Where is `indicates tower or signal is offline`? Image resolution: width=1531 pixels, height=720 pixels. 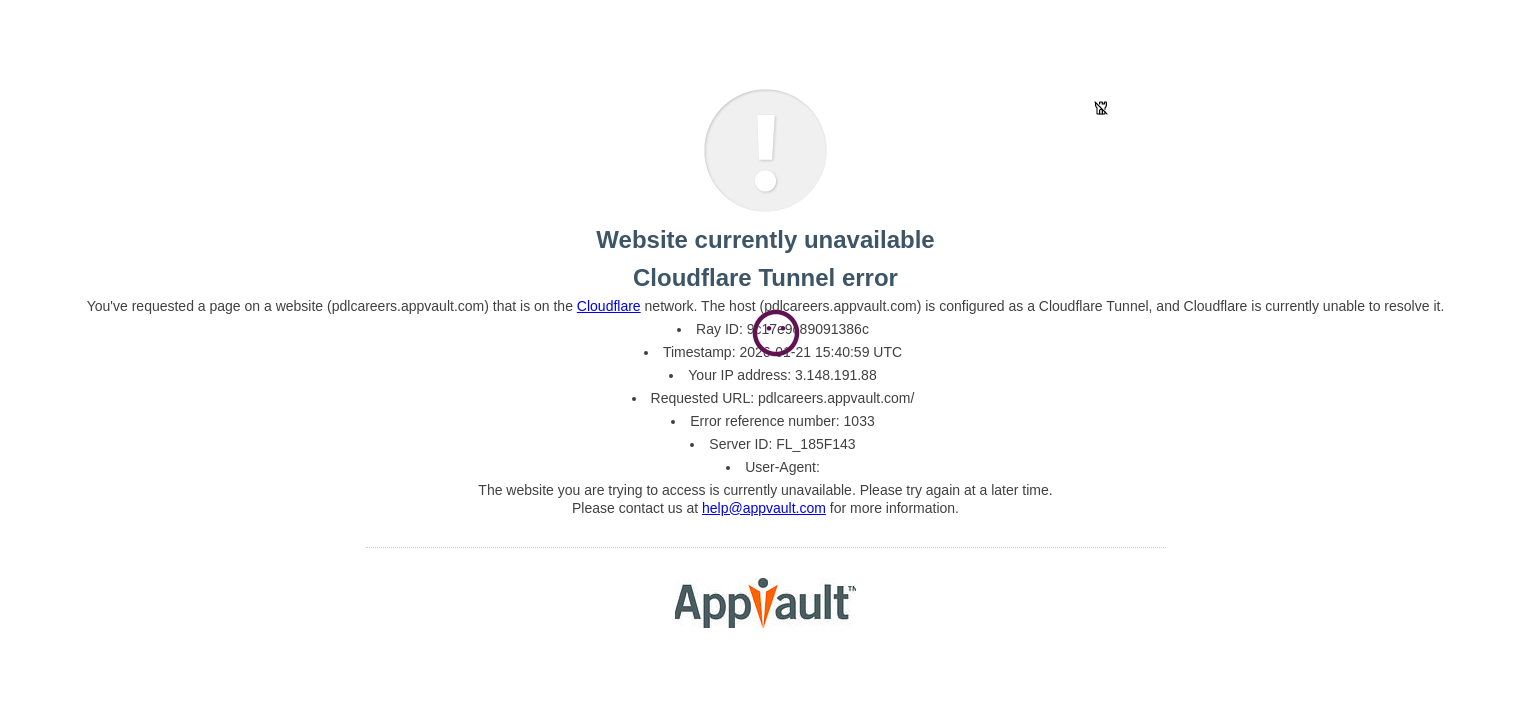 indicates tower or signal is offline is located at coordinates (1101, 108).